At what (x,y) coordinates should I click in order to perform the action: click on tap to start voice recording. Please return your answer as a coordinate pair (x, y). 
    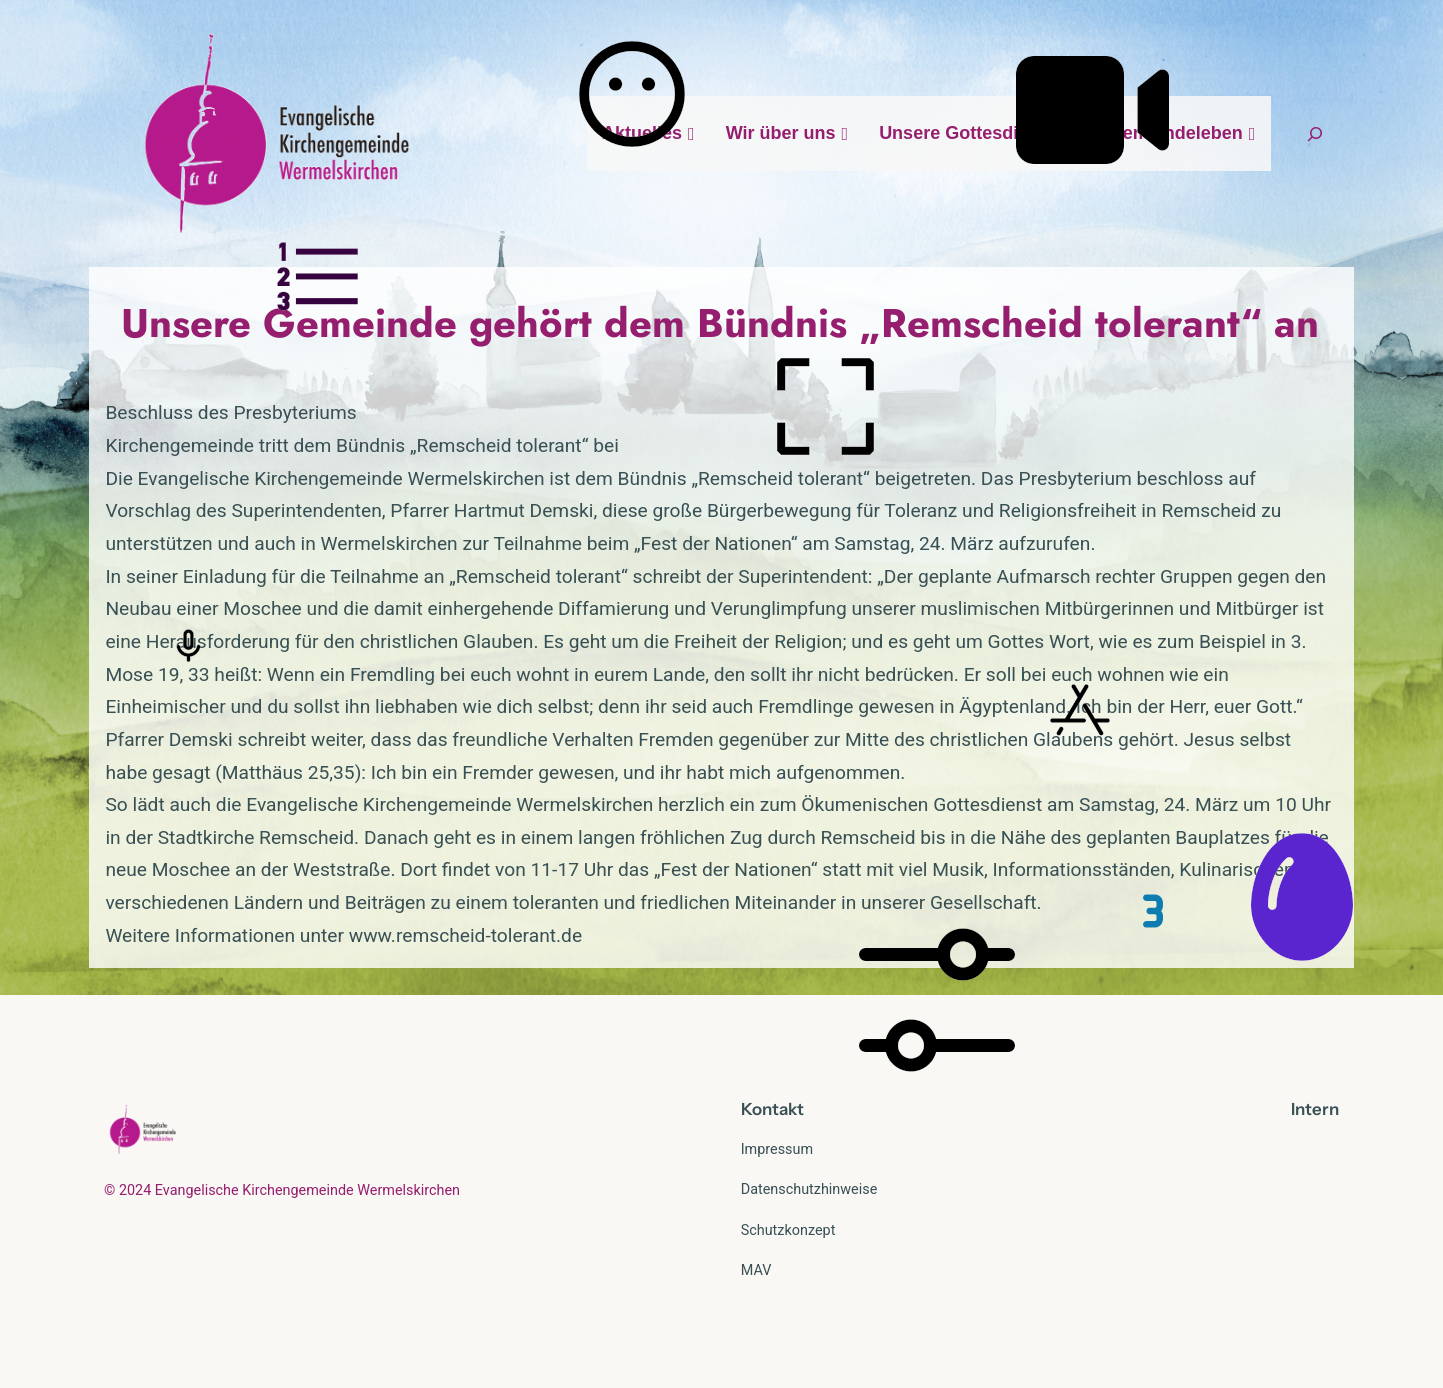
    Looking at the image, I should click on (188, 646).